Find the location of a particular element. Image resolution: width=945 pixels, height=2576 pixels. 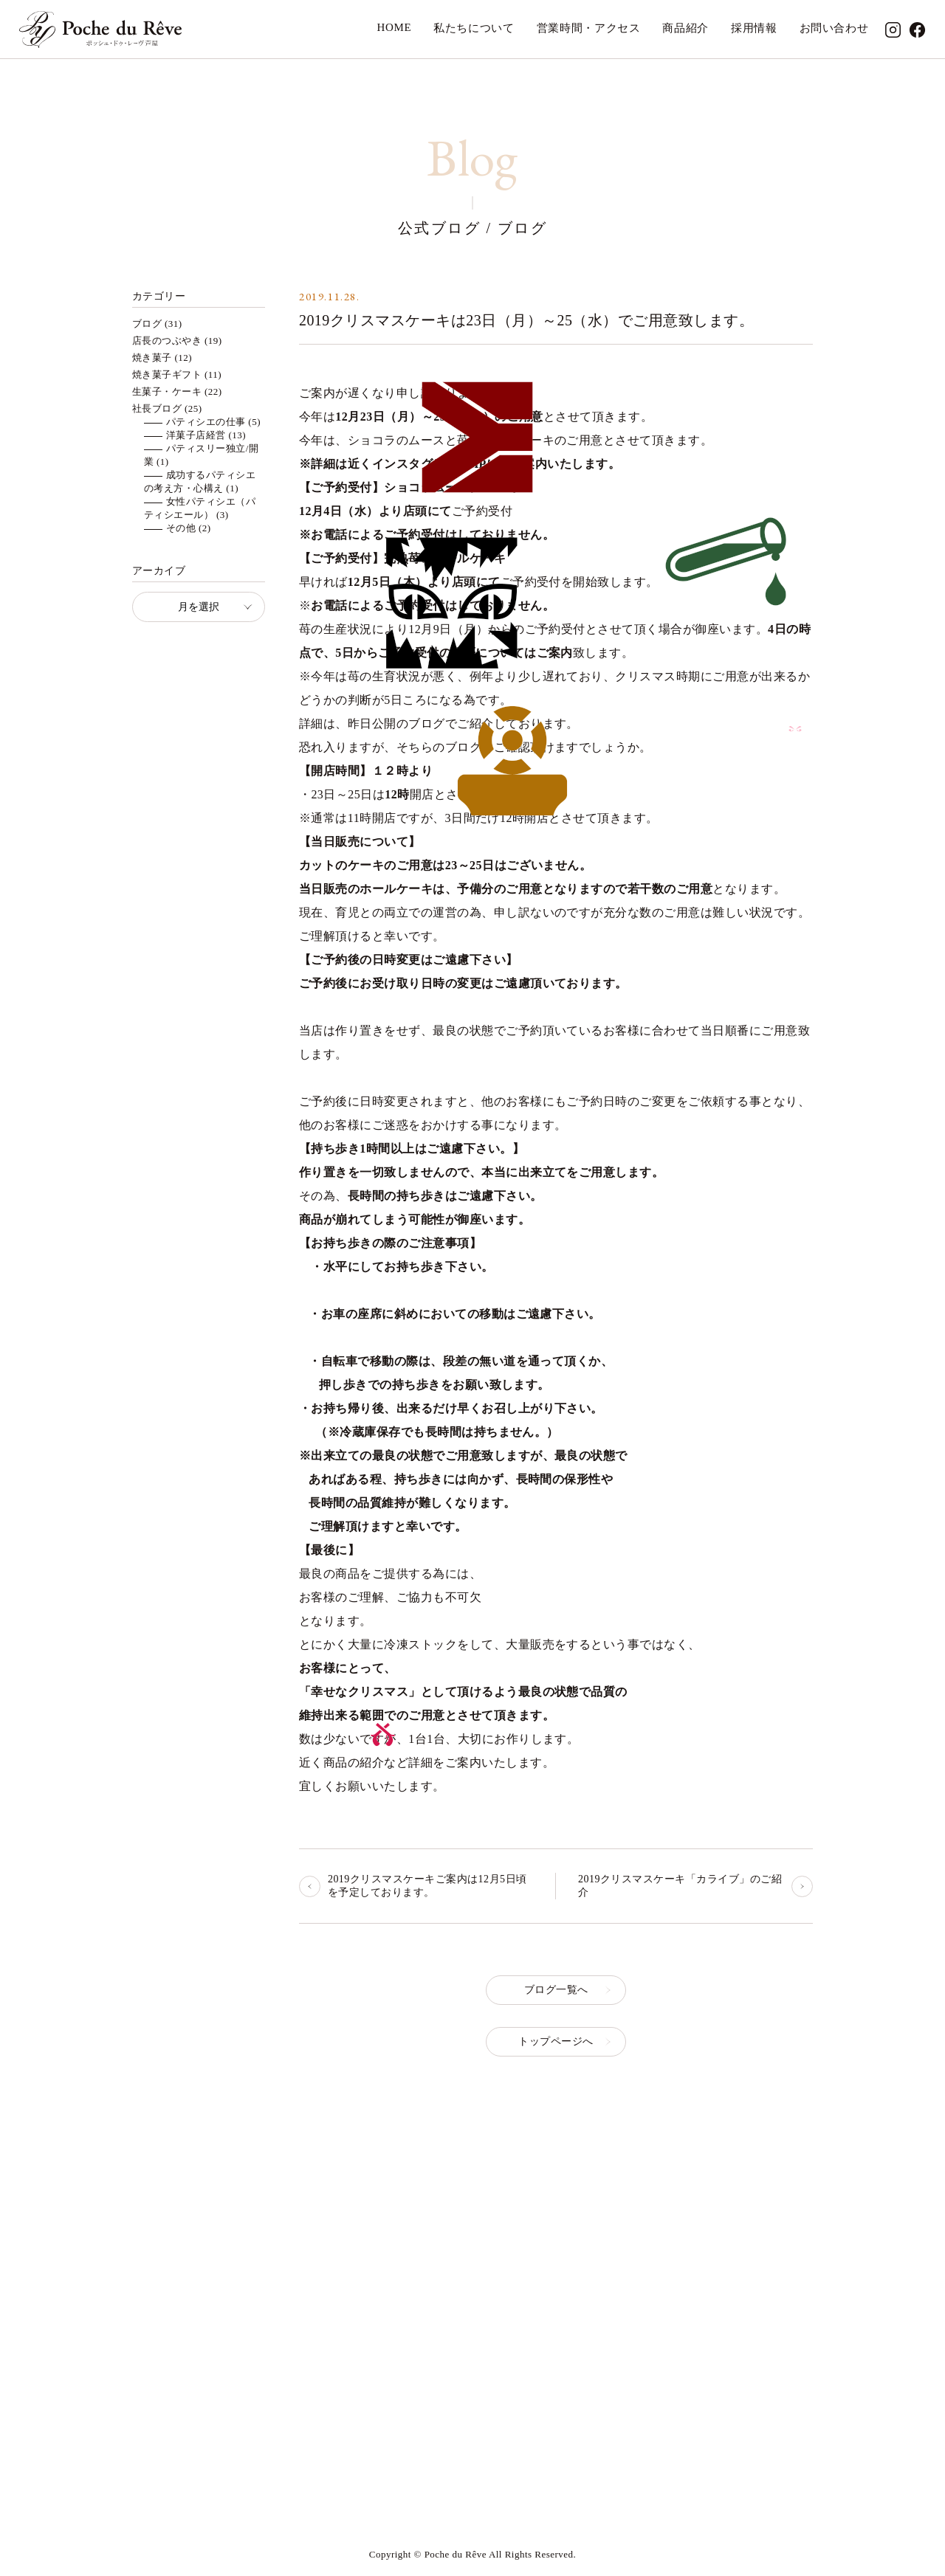

indicates combat or duel mode in a game is located at coordinates (382, 1734).